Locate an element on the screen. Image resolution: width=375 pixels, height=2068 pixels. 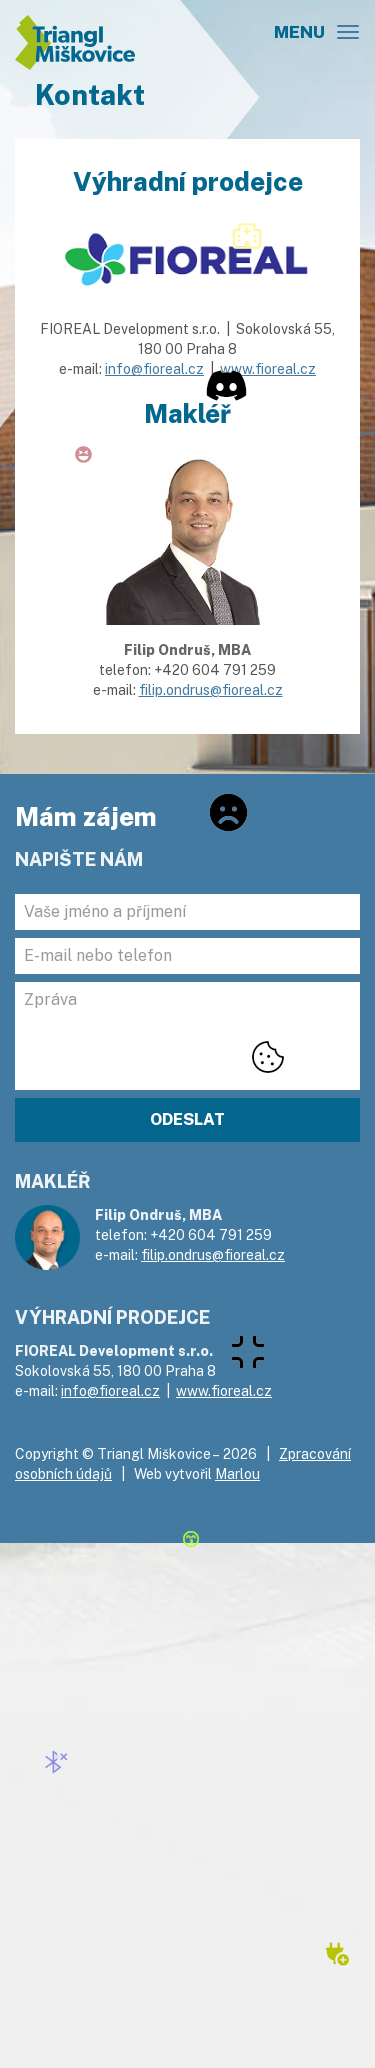
minimize or exit fullscreen mode is located at coordinates (248, 1352).